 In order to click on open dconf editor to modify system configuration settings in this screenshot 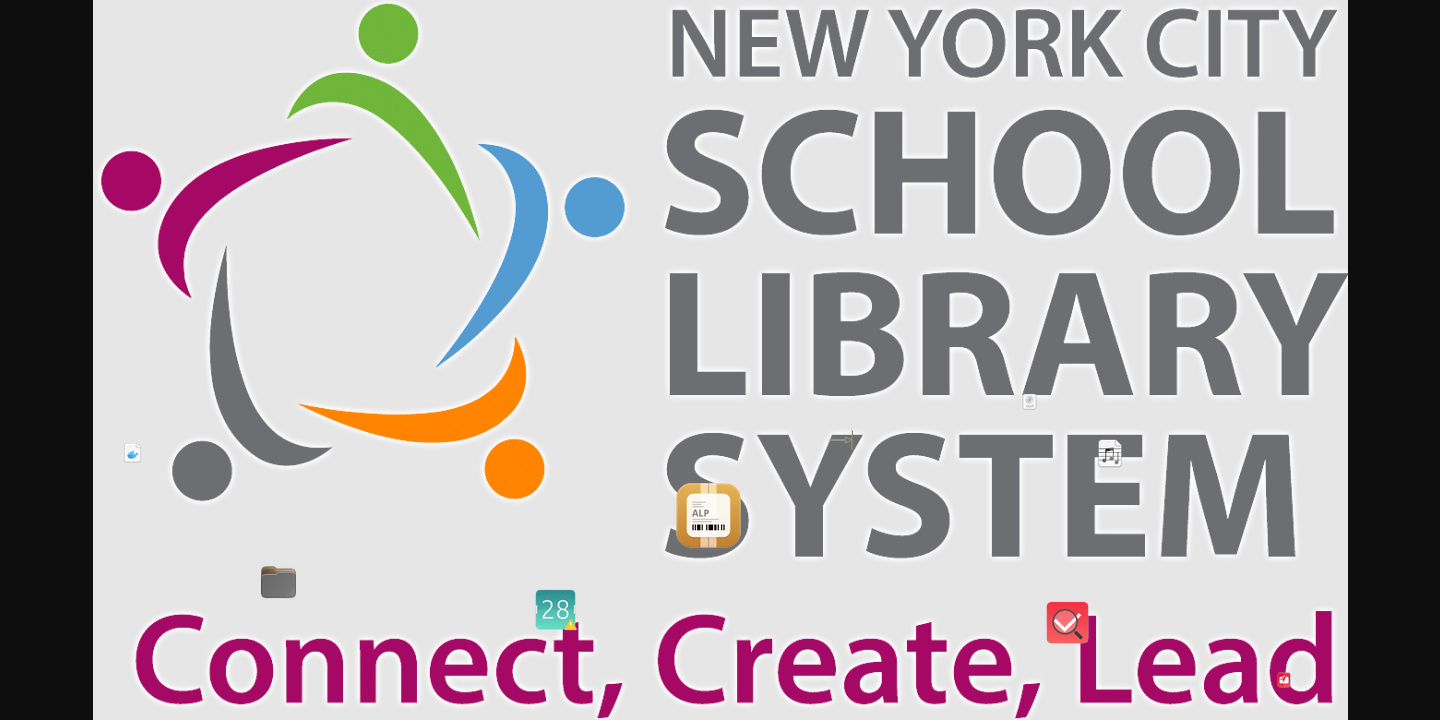, I will do `click(1067, 622)`.